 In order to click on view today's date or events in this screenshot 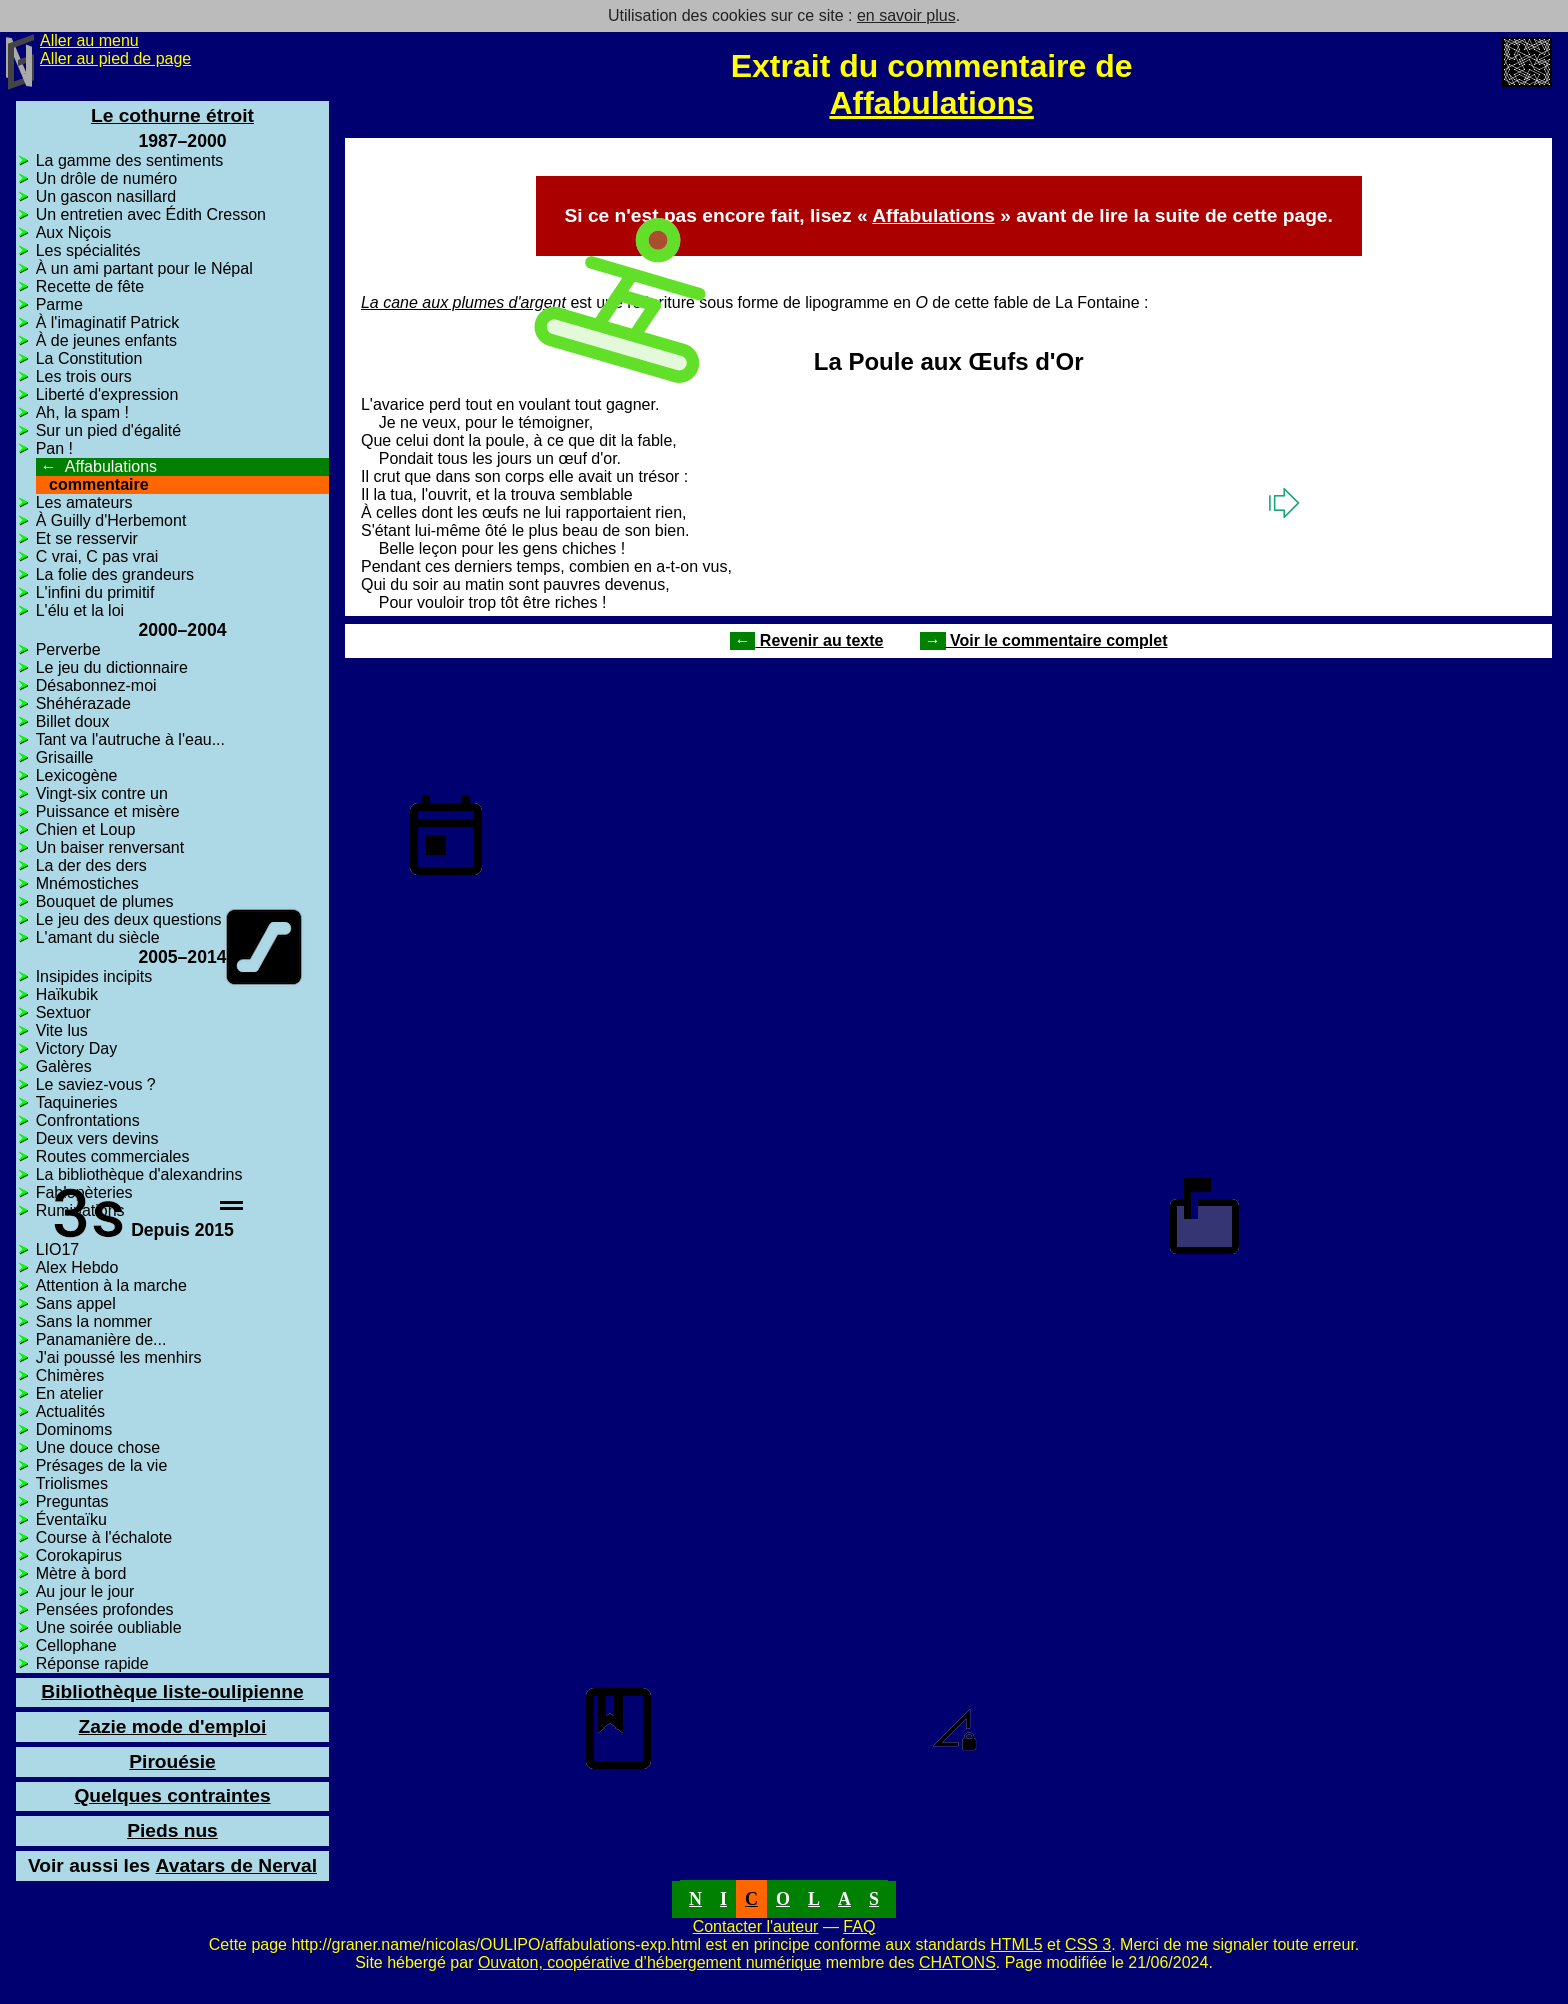, I will do `click(446, 839)`.